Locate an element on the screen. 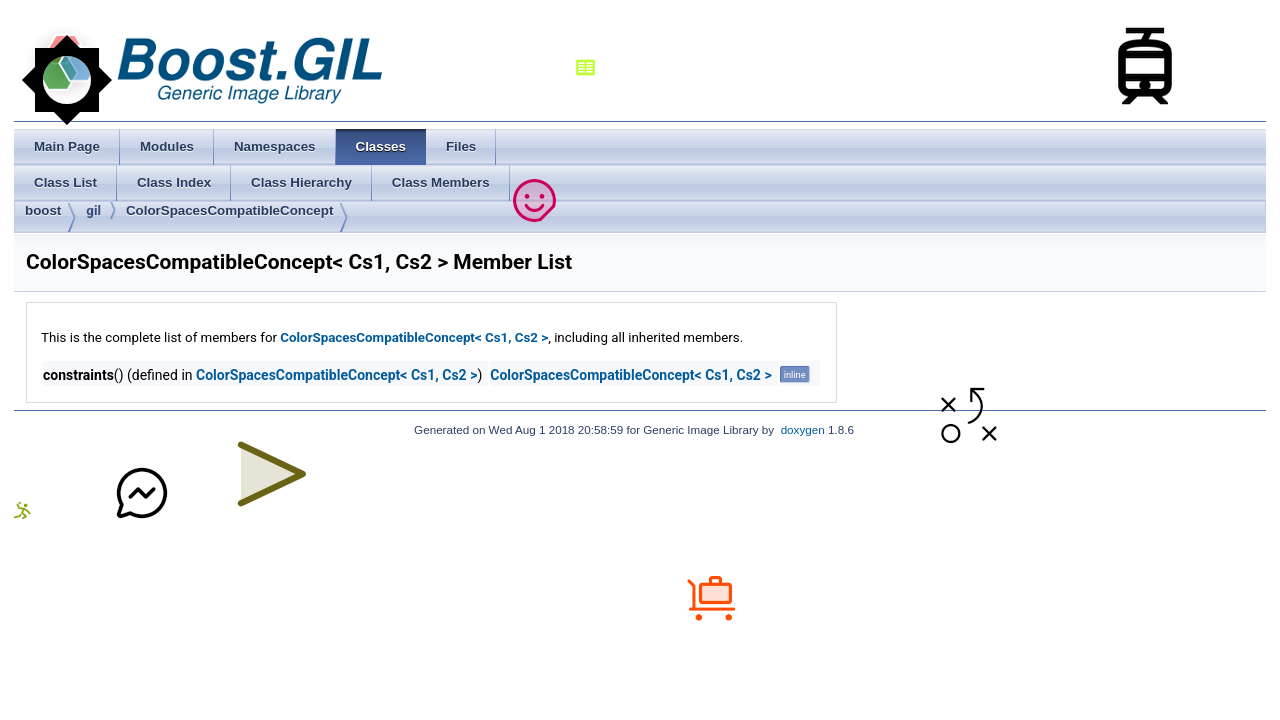 The width and height of the screenshot is (1280, 720). open Facebook Messenger is located at coordinates (142, 493).